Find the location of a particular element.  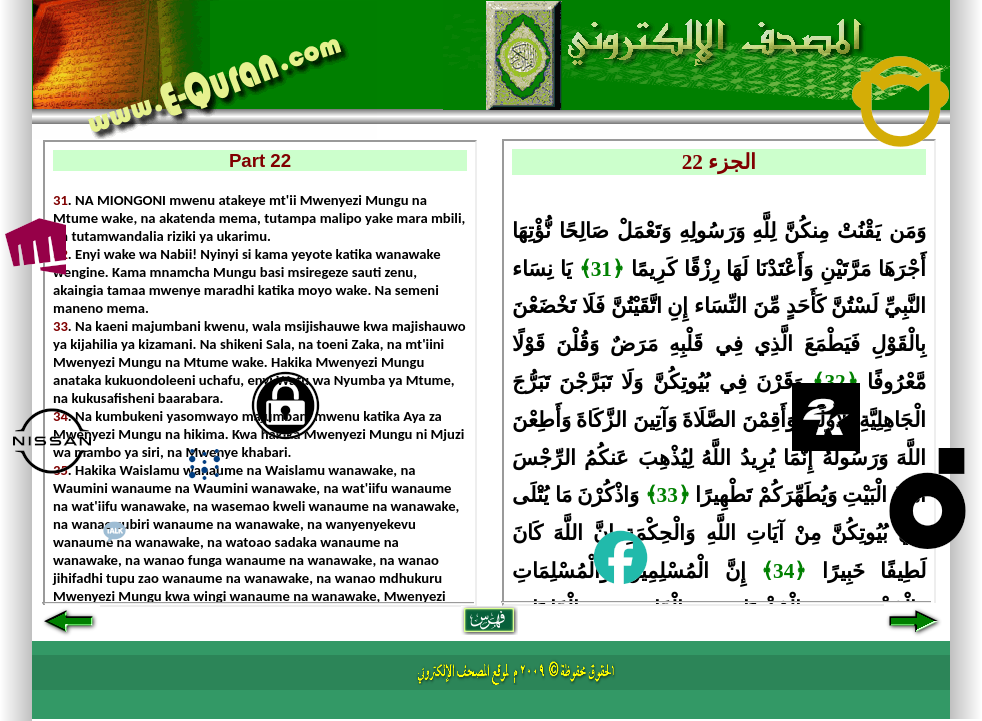

open weights & biases dashboard is located at coordinates (204, 464).